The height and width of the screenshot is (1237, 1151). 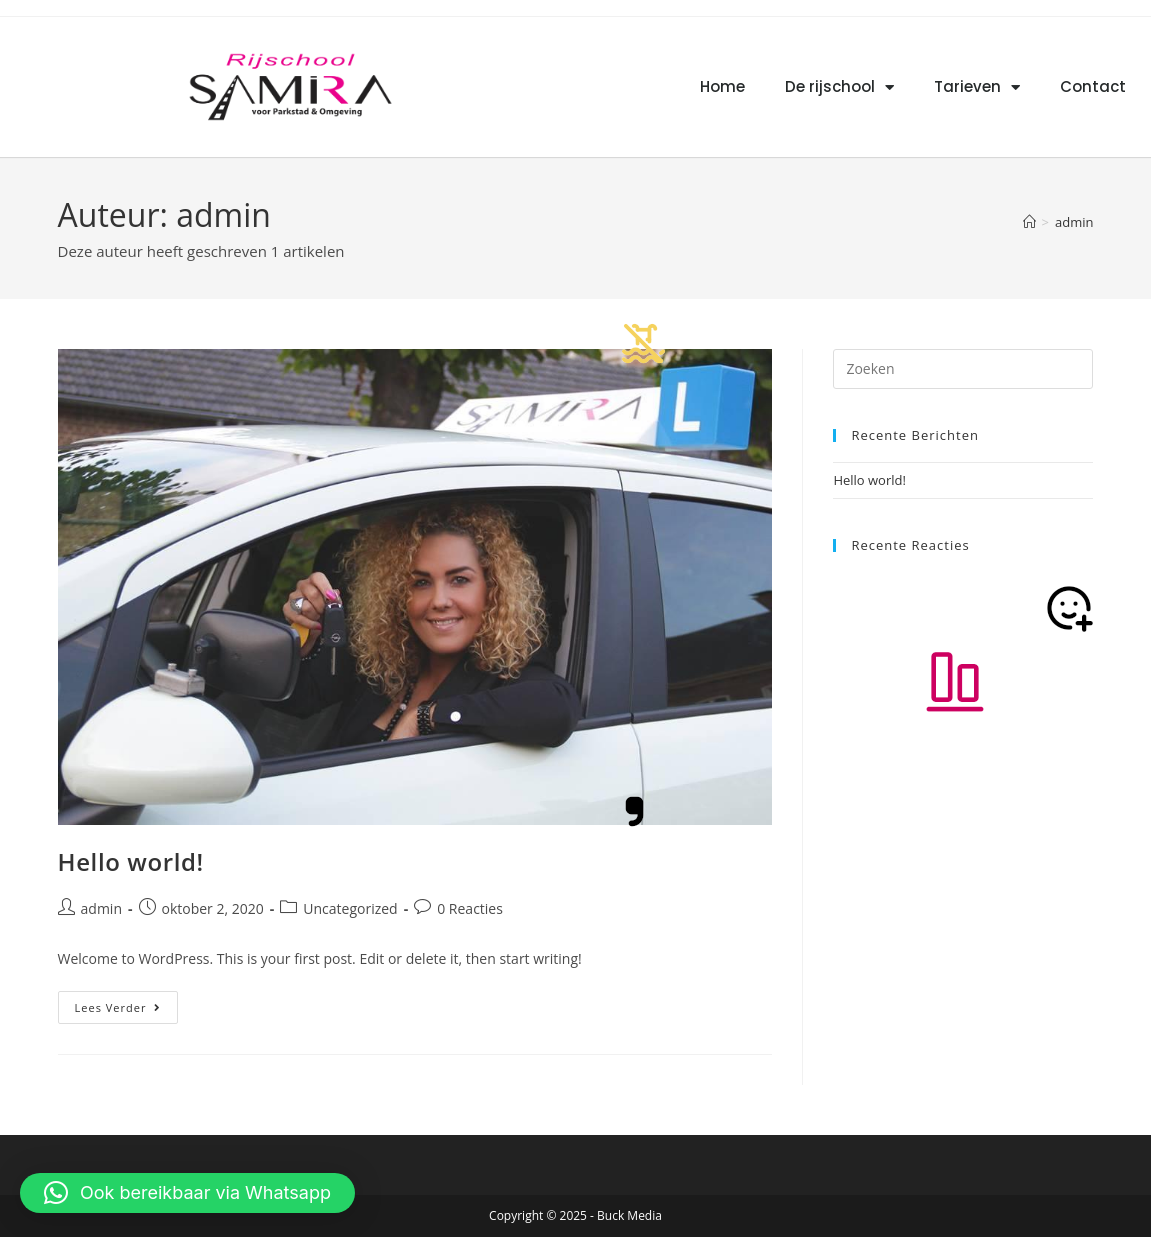 What do you see at coordinates (634, 811) in the screenshot?
I see `insert closing single quotation mark` at bounding box center [634, 811].